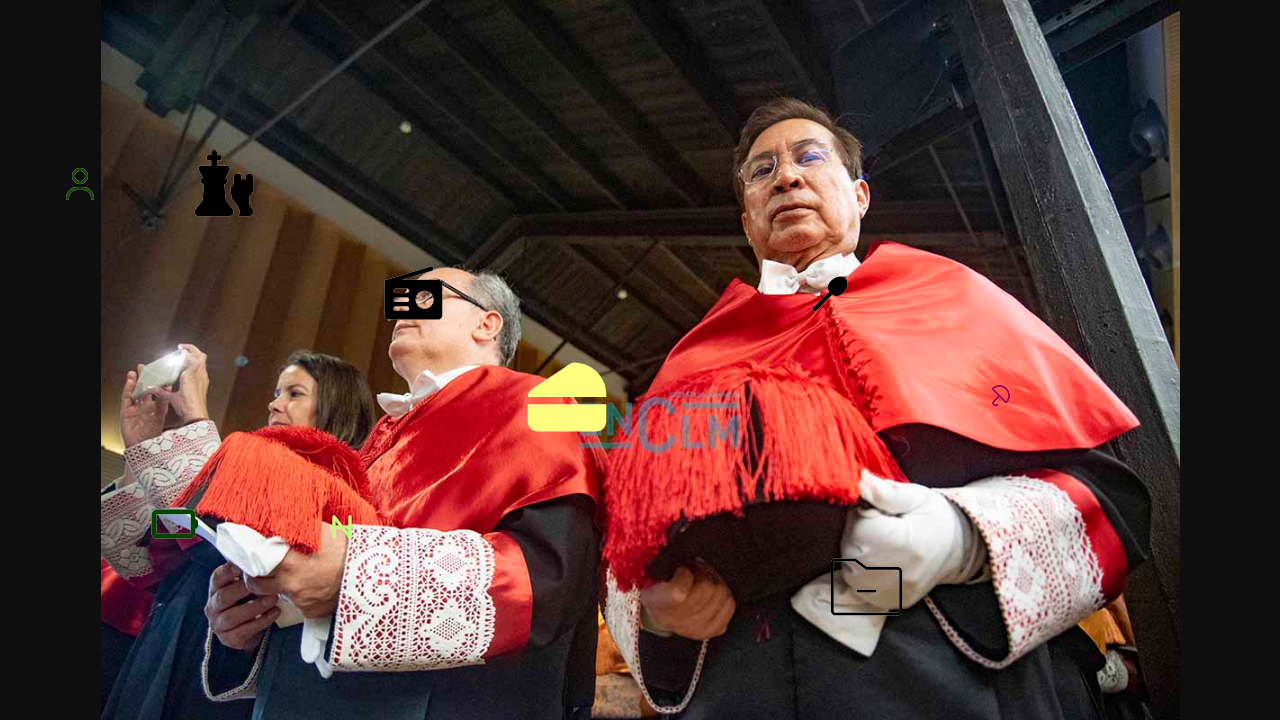 Image resolution: width=1280 pixels, height=720 pixels. What do you see at coordinates (1000, 394) in the screenshot?
I see `view weather protection or rain forecast` at bounding box center [1000, 394].